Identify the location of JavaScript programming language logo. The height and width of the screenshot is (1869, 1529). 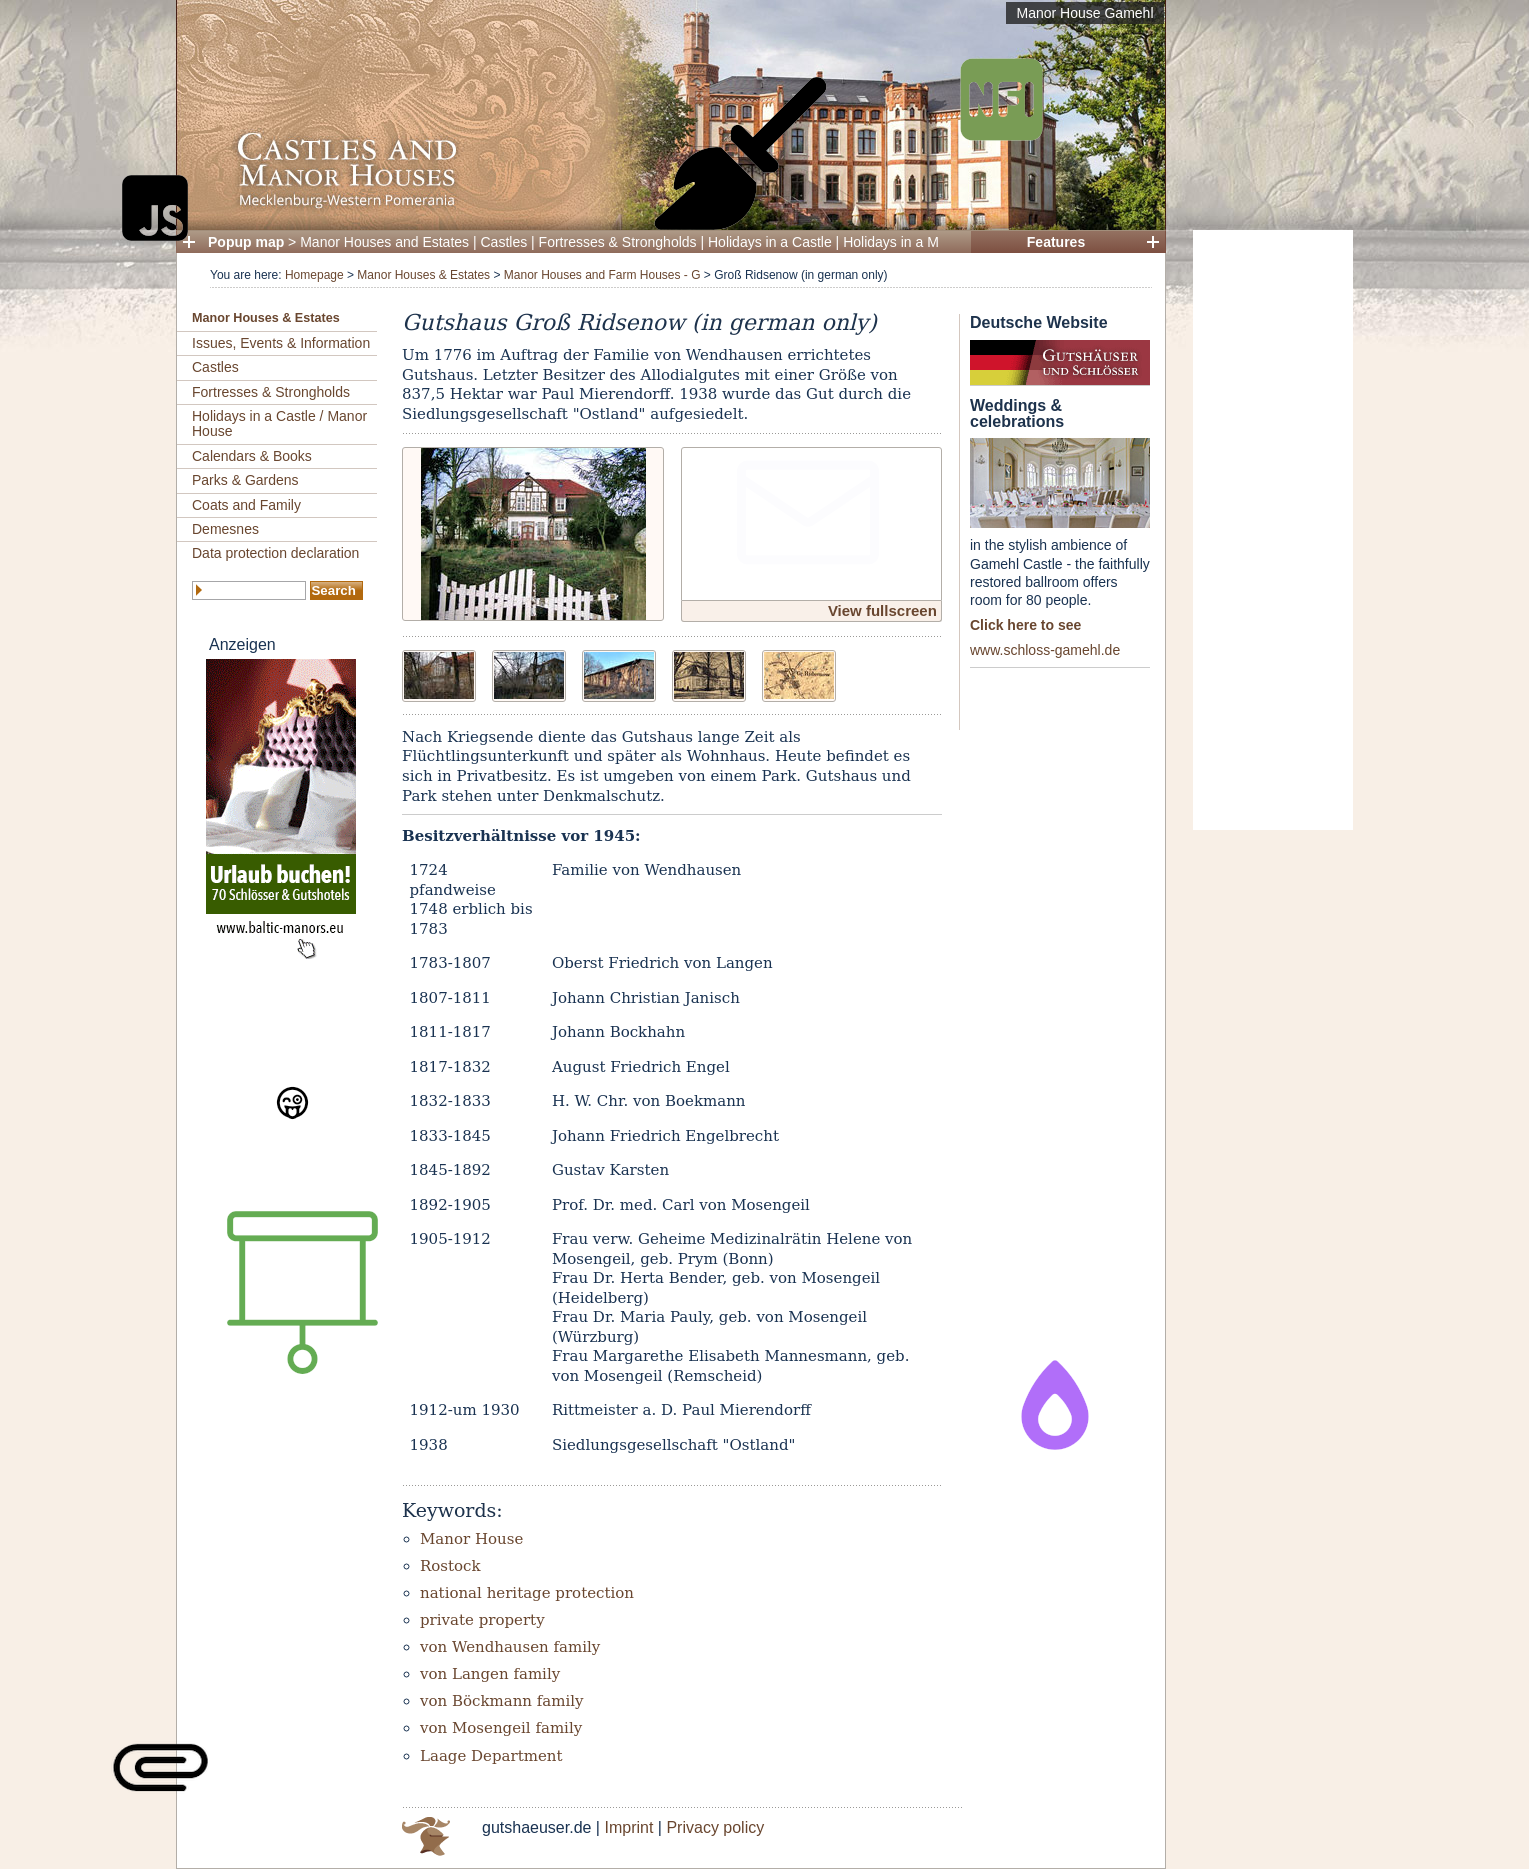
(155, 208).